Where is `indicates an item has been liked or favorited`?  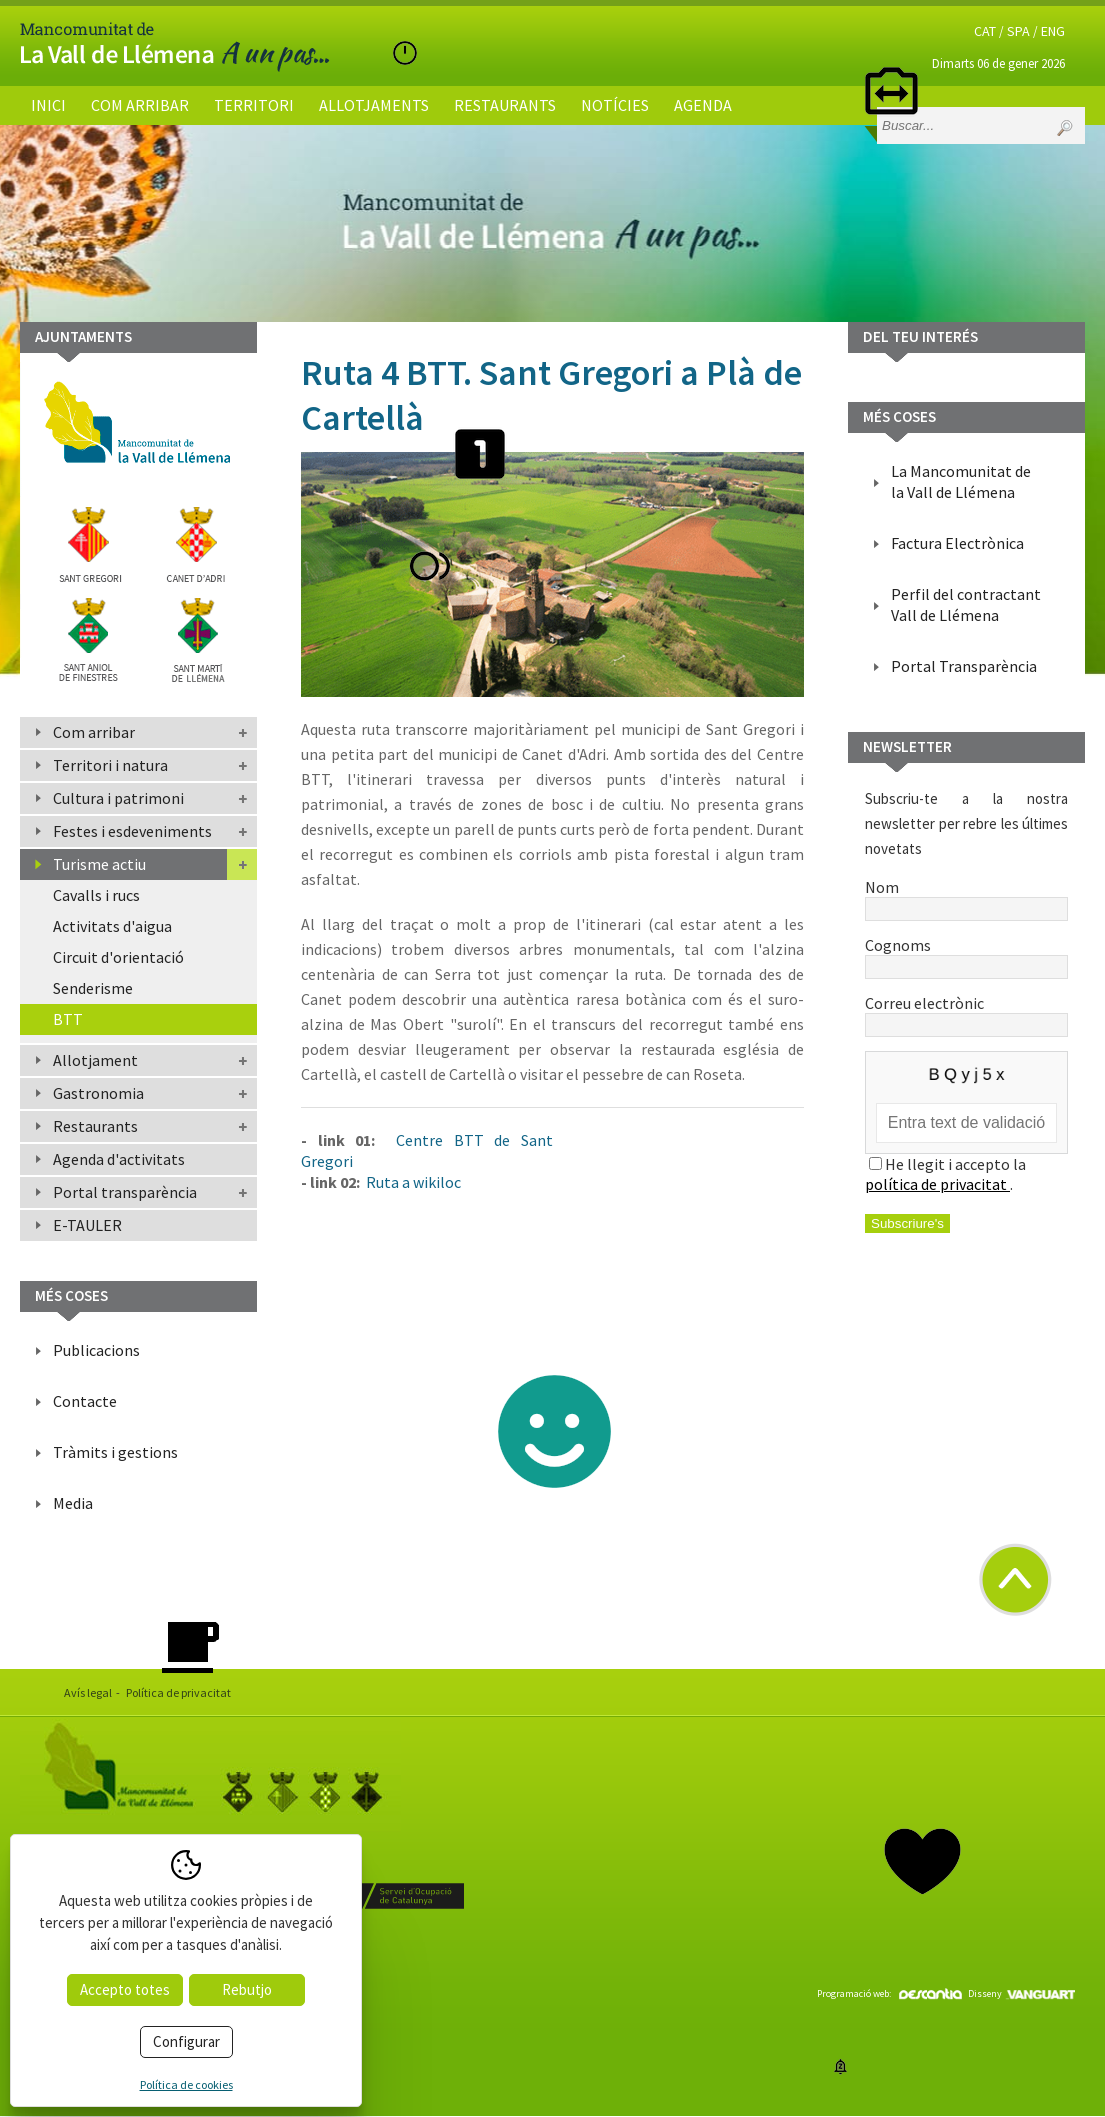
indicates an item has been liked or favorited is located at coordinates (922, 1861).